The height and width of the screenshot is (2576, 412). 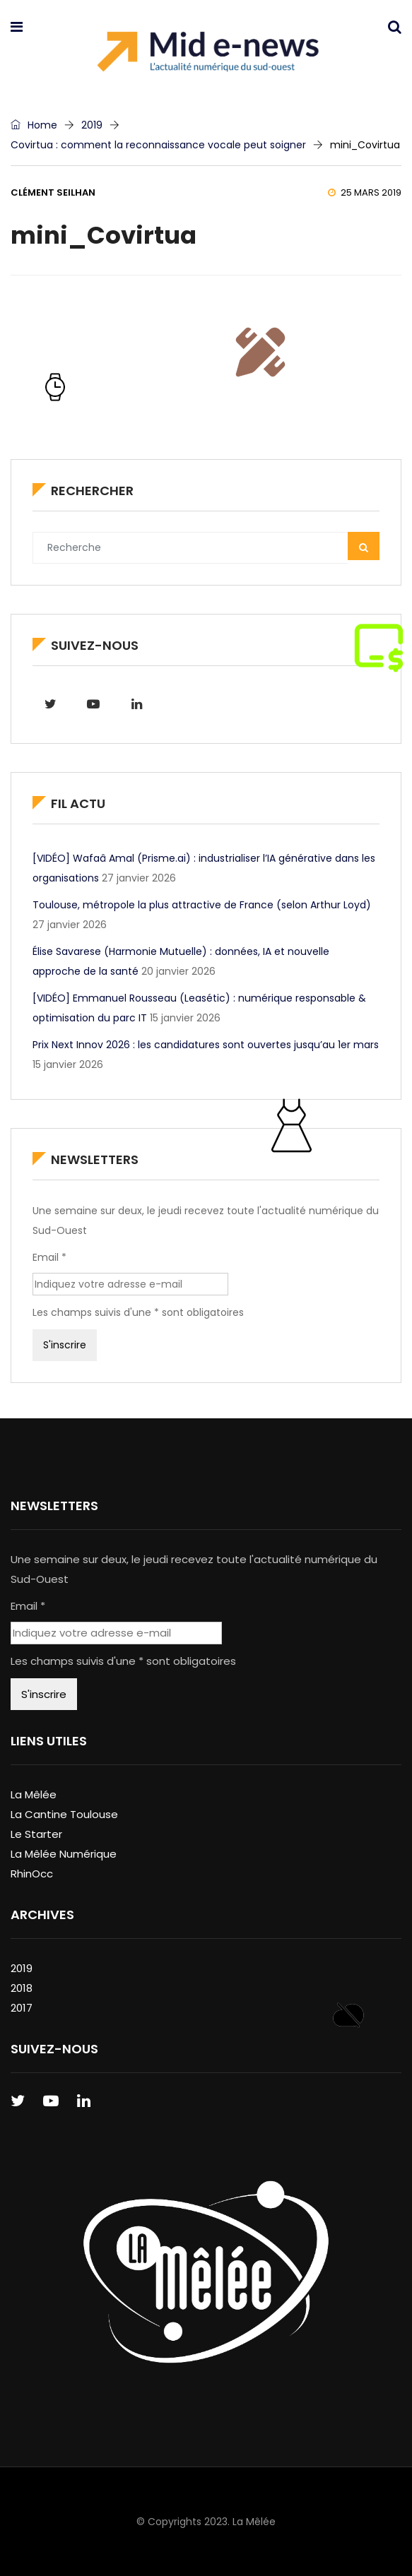 I want to click on access tablet payment or billing settings, so click(x=379, y=646).